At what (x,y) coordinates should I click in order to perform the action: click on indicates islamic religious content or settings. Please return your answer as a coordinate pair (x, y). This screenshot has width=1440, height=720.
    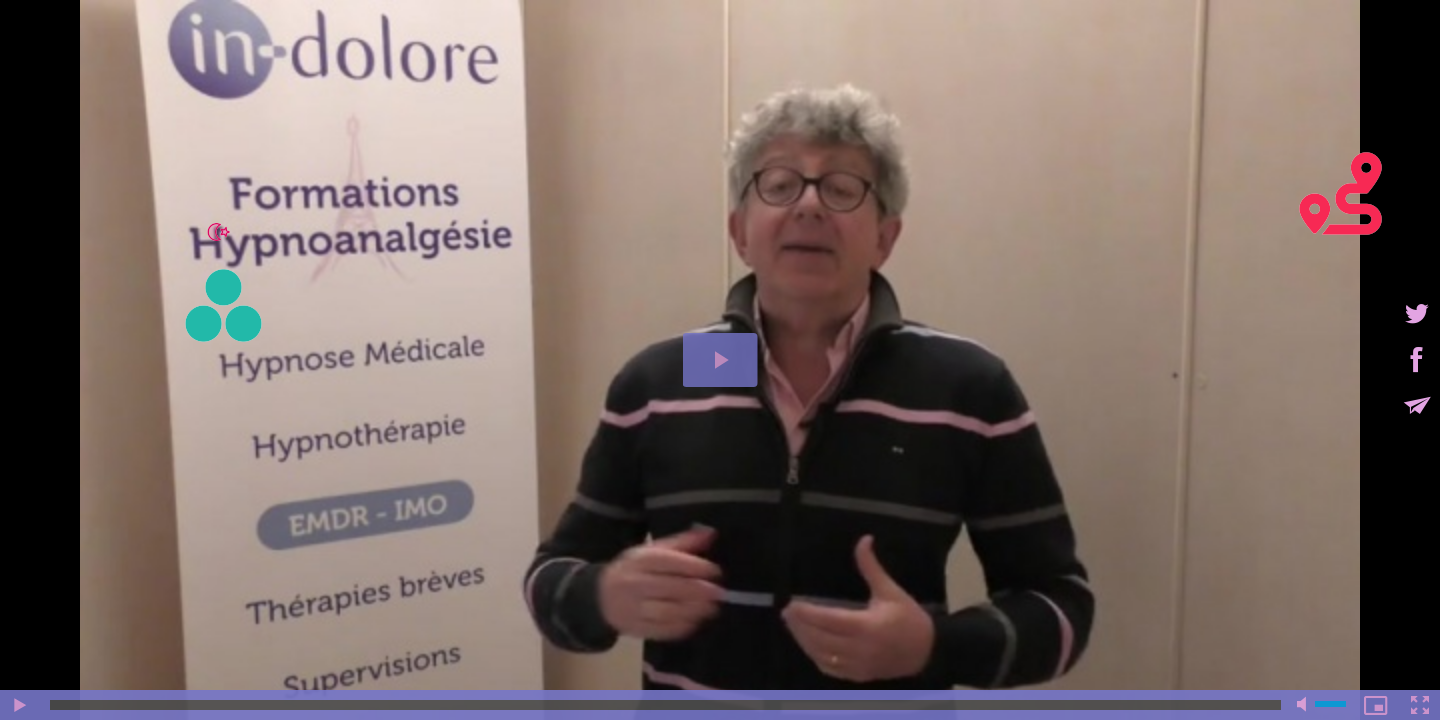
    Looking at the image, I should click on (218, 232).